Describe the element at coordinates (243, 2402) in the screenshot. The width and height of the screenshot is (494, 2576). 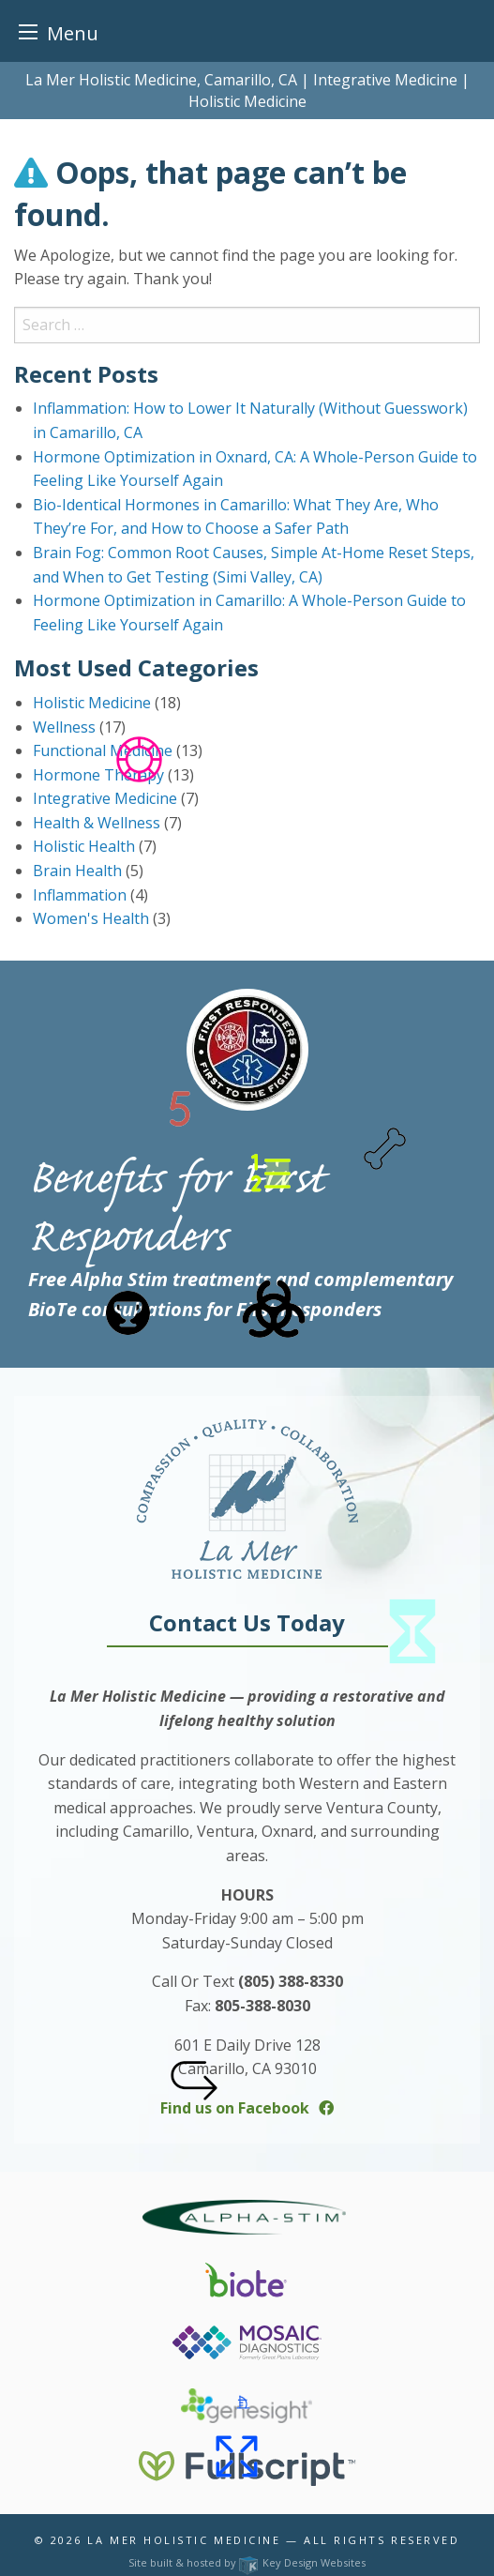
I see `view landmark or tourist attraction` at that location.